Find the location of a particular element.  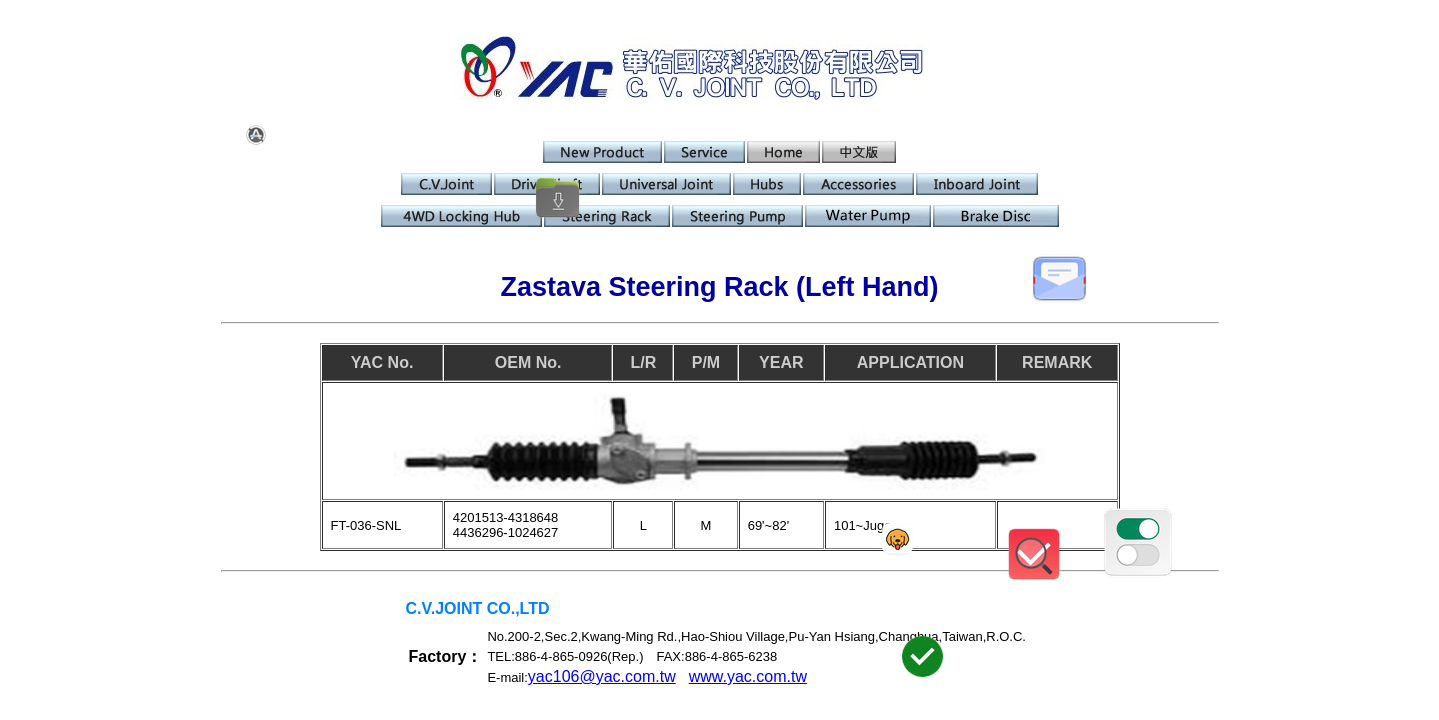

open bruno API client is located at coordinates (897, 538).